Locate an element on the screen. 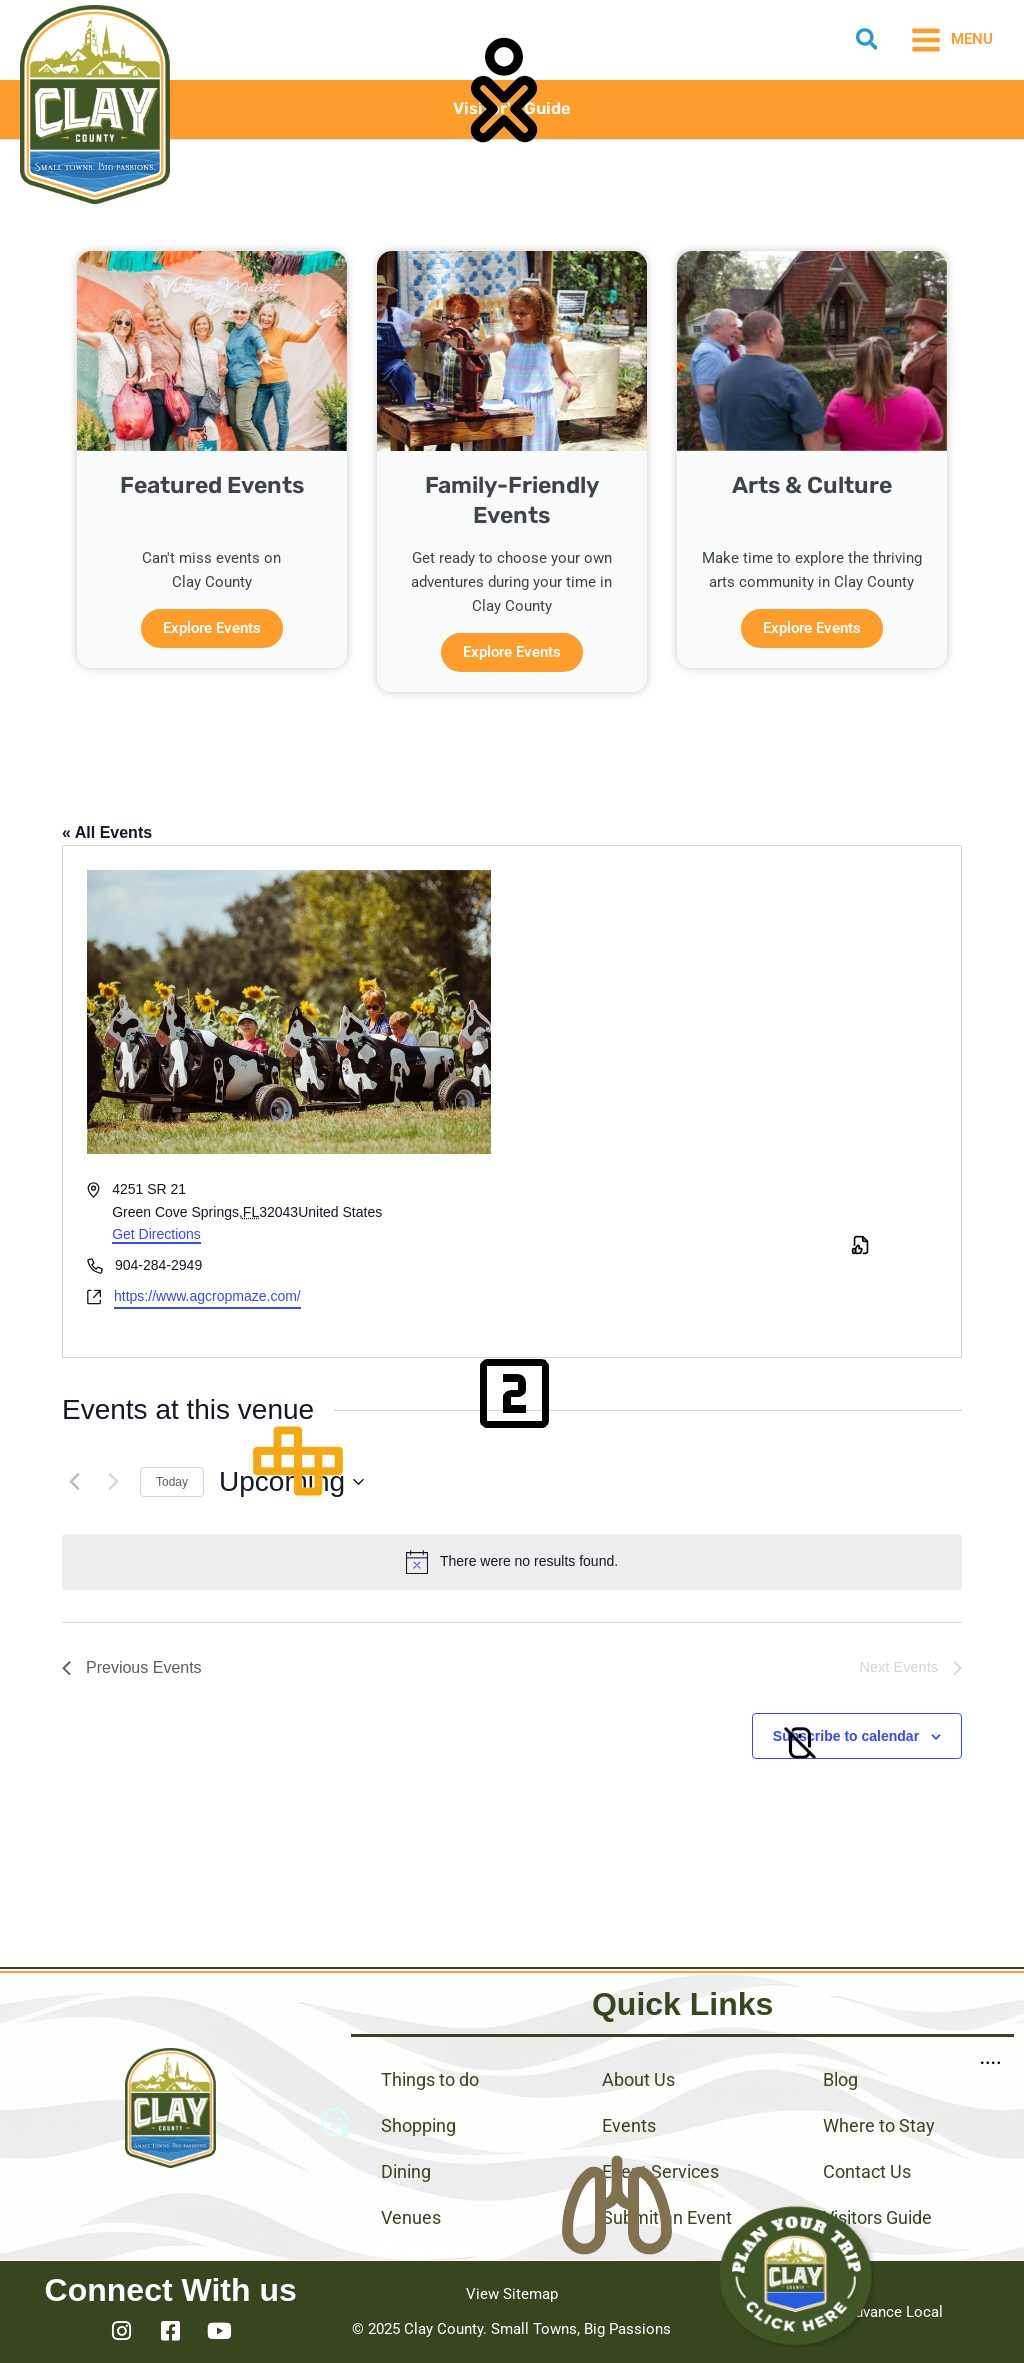 The image size is (1024, 2363). mouse input disabled or disconnected is located at coordinates (800, 1743).